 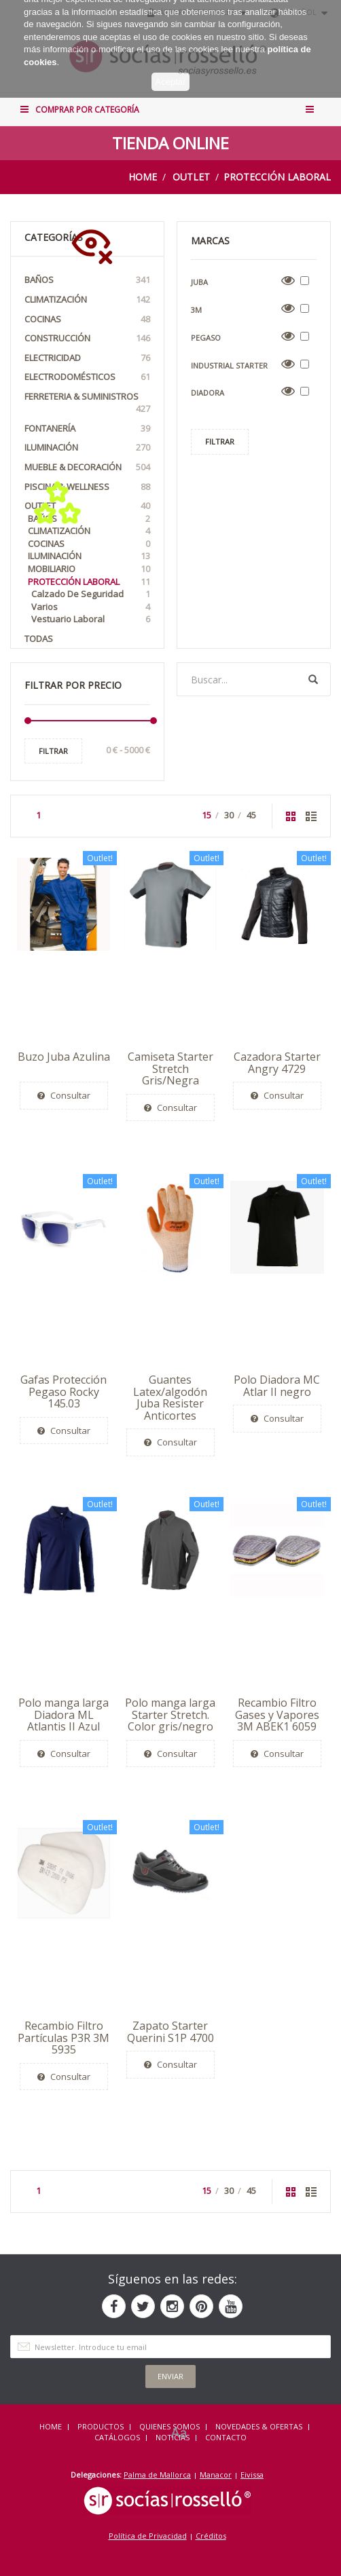 I want to click on view ratings or reviews, so click(x=57, y=502).